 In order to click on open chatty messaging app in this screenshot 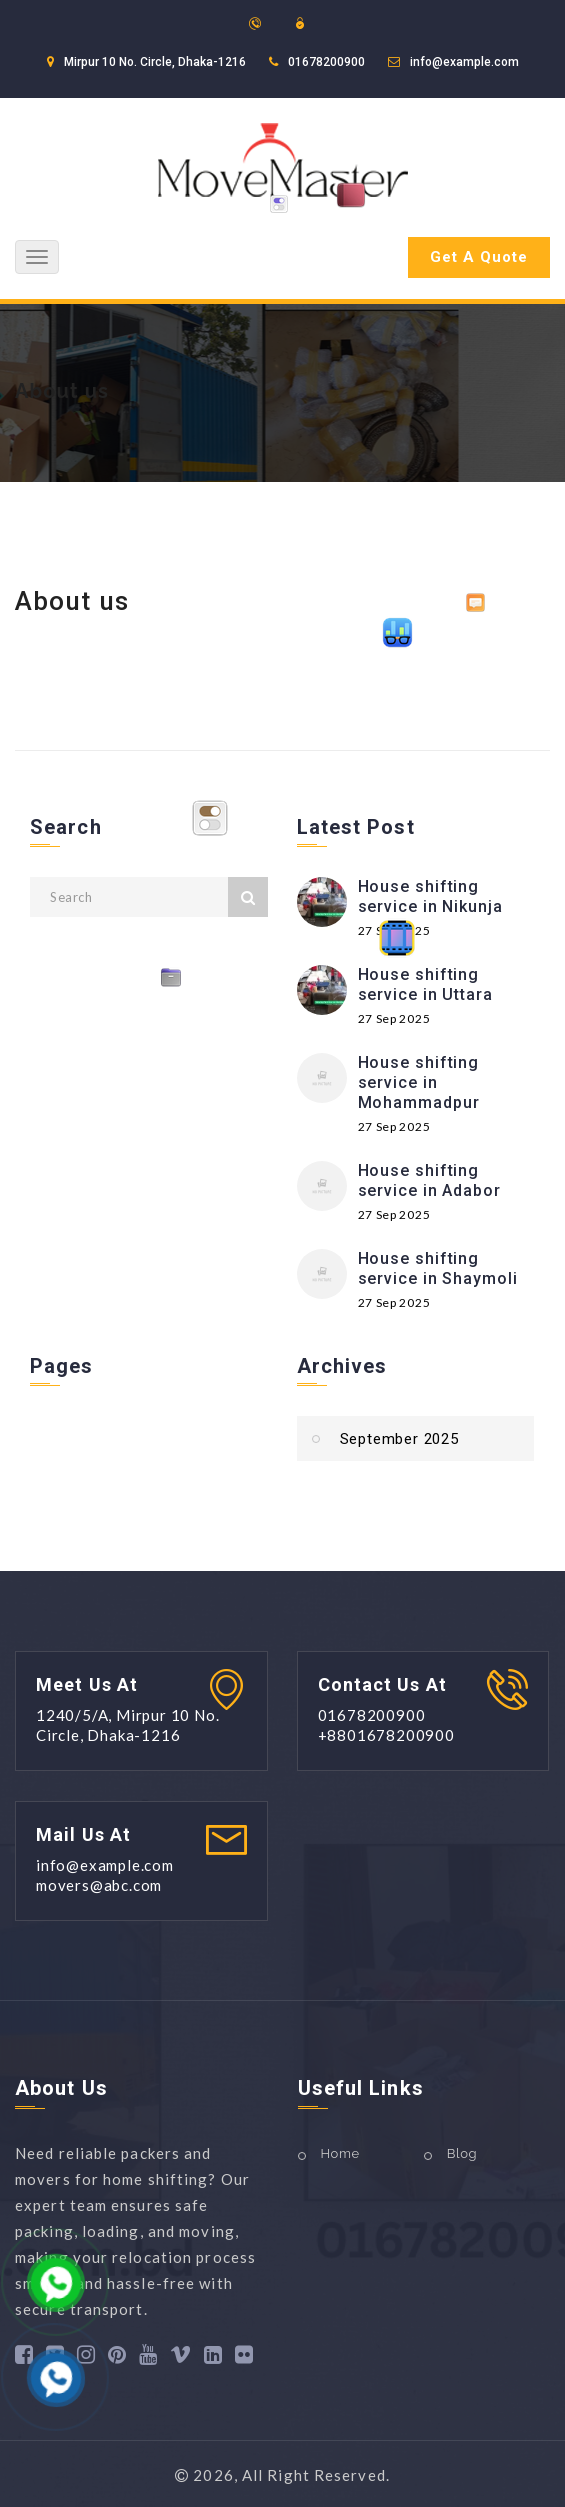, I will do `click(475, 602)`.